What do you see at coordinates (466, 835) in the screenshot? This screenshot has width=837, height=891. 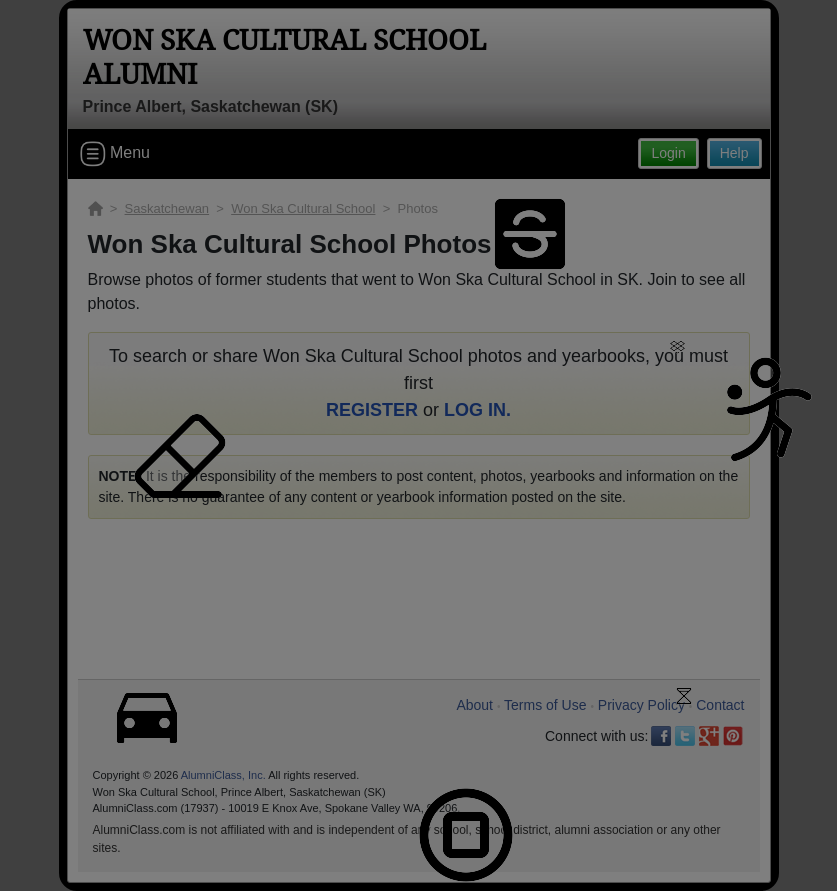 I see `playstation square button symbol` at bounding box center [466, 835].